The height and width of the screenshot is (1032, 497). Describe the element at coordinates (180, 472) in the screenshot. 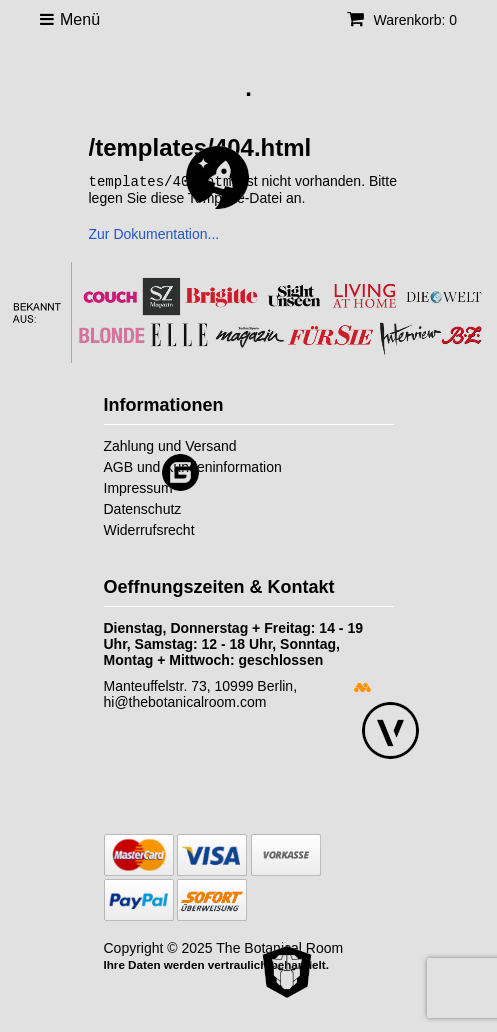

I see `open gitee repository` at that location.